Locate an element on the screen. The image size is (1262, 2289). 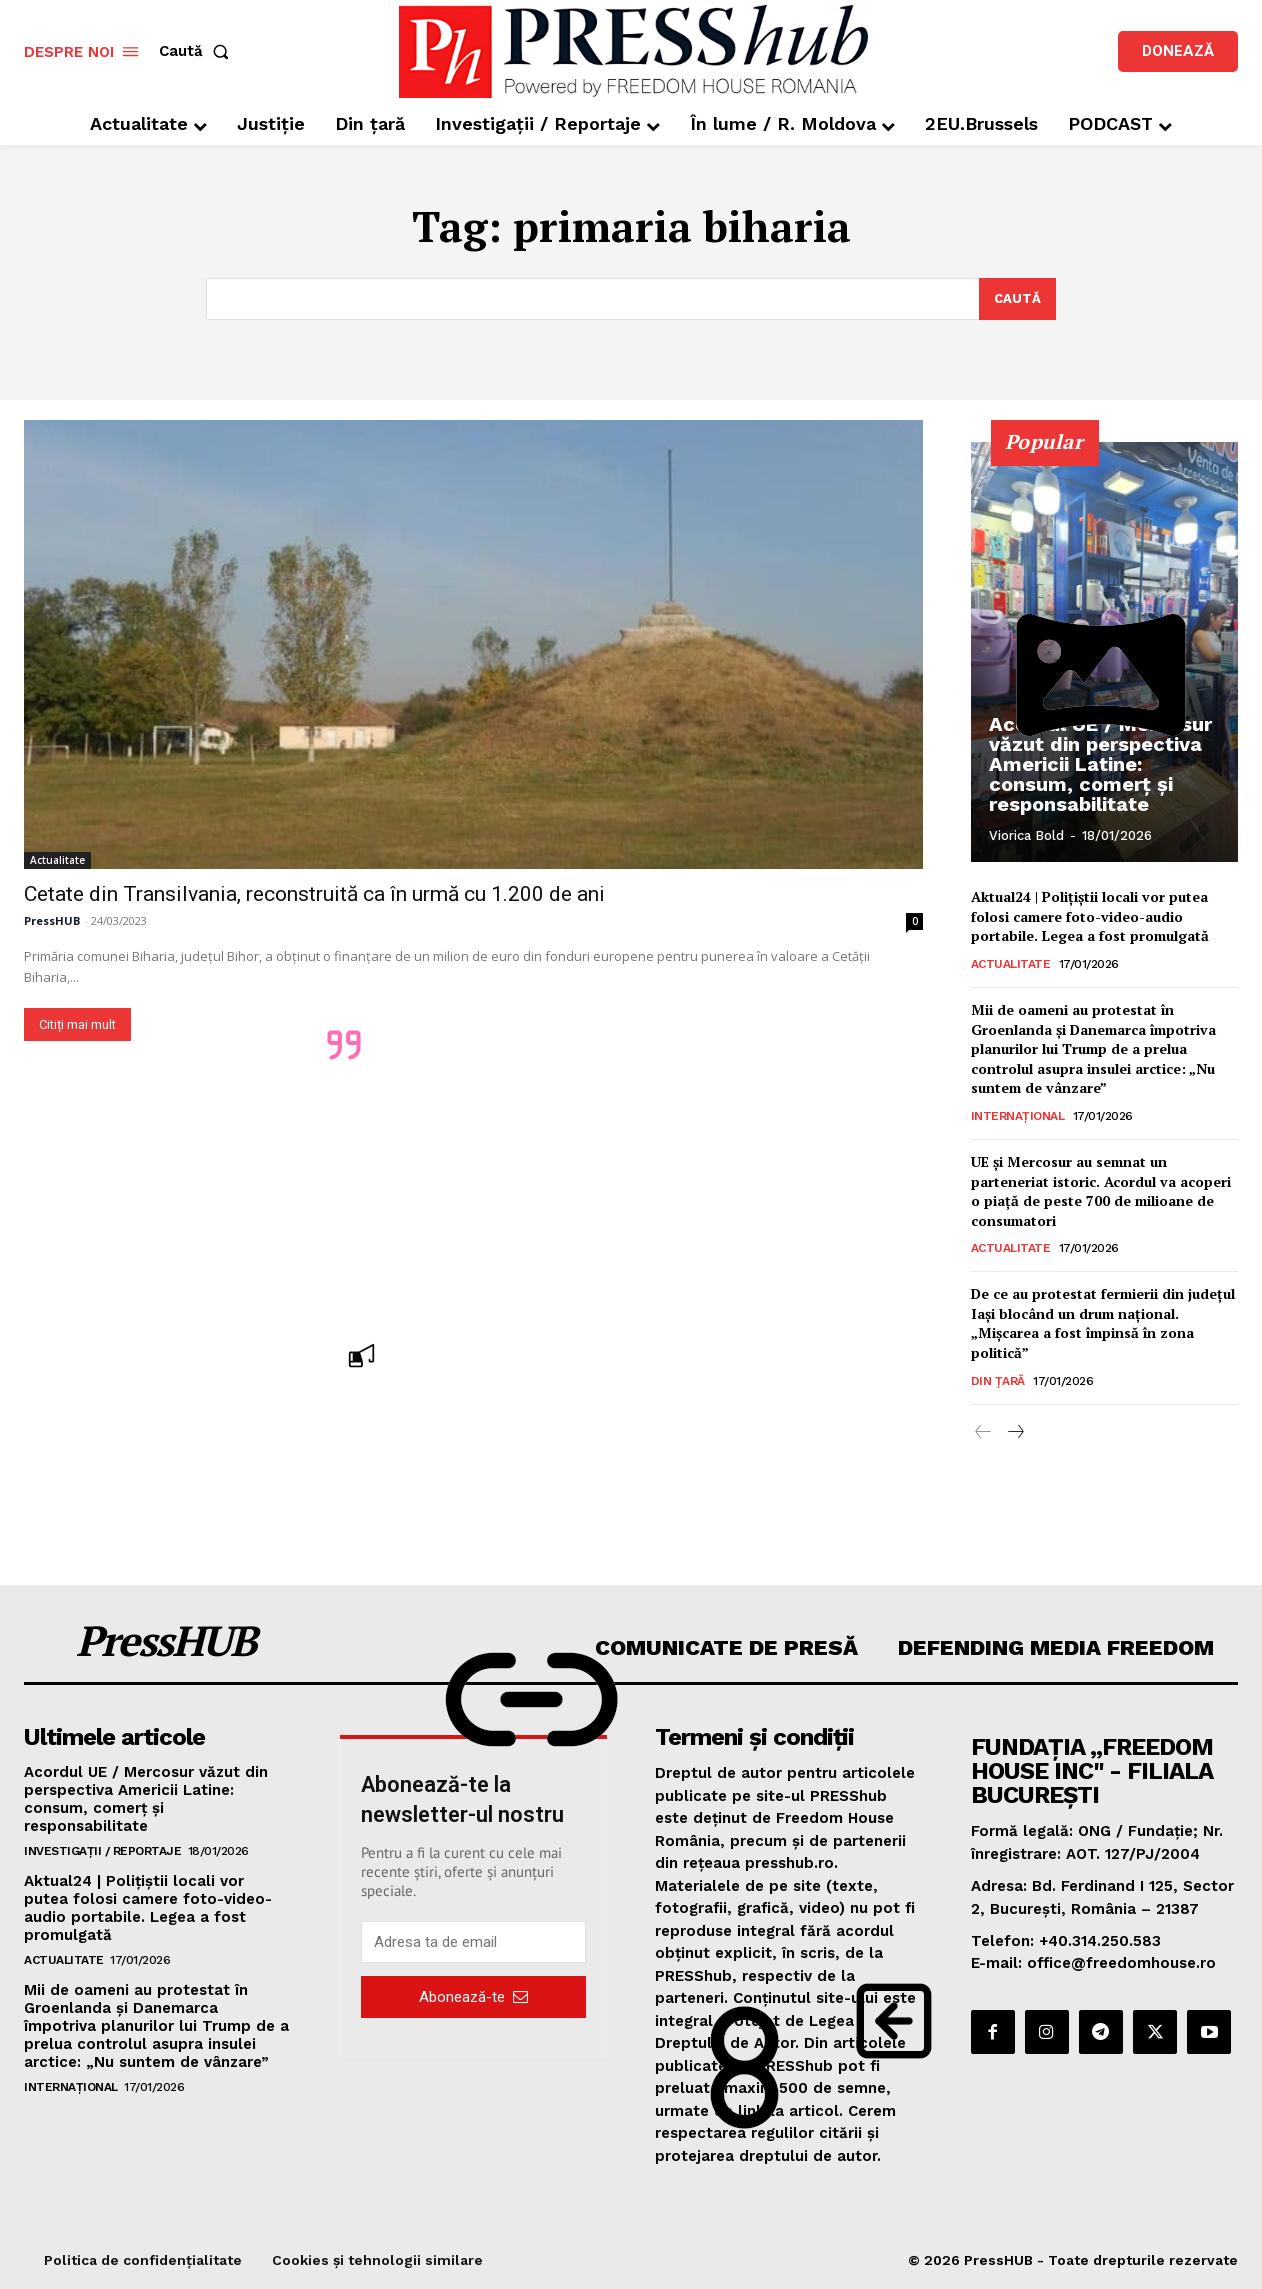
go back to the previous screen is located at coordinates (894, 2021).